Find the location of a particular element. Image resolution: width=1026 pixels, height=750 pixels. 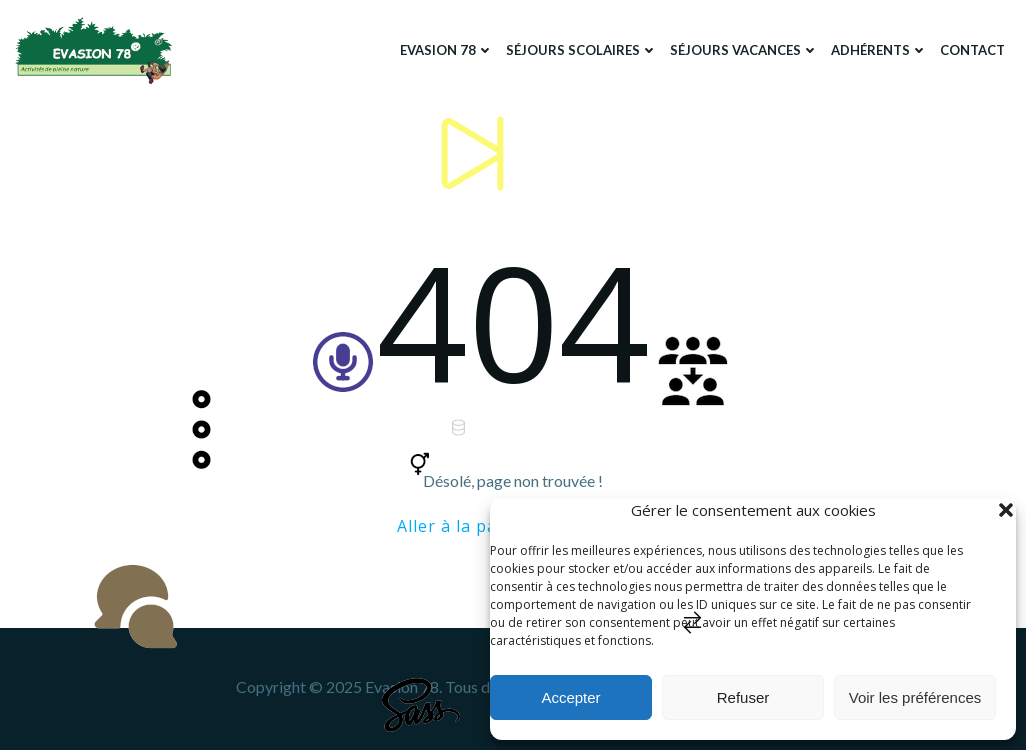

reduce capacity or limit group size is located at coordinates (693, 371).